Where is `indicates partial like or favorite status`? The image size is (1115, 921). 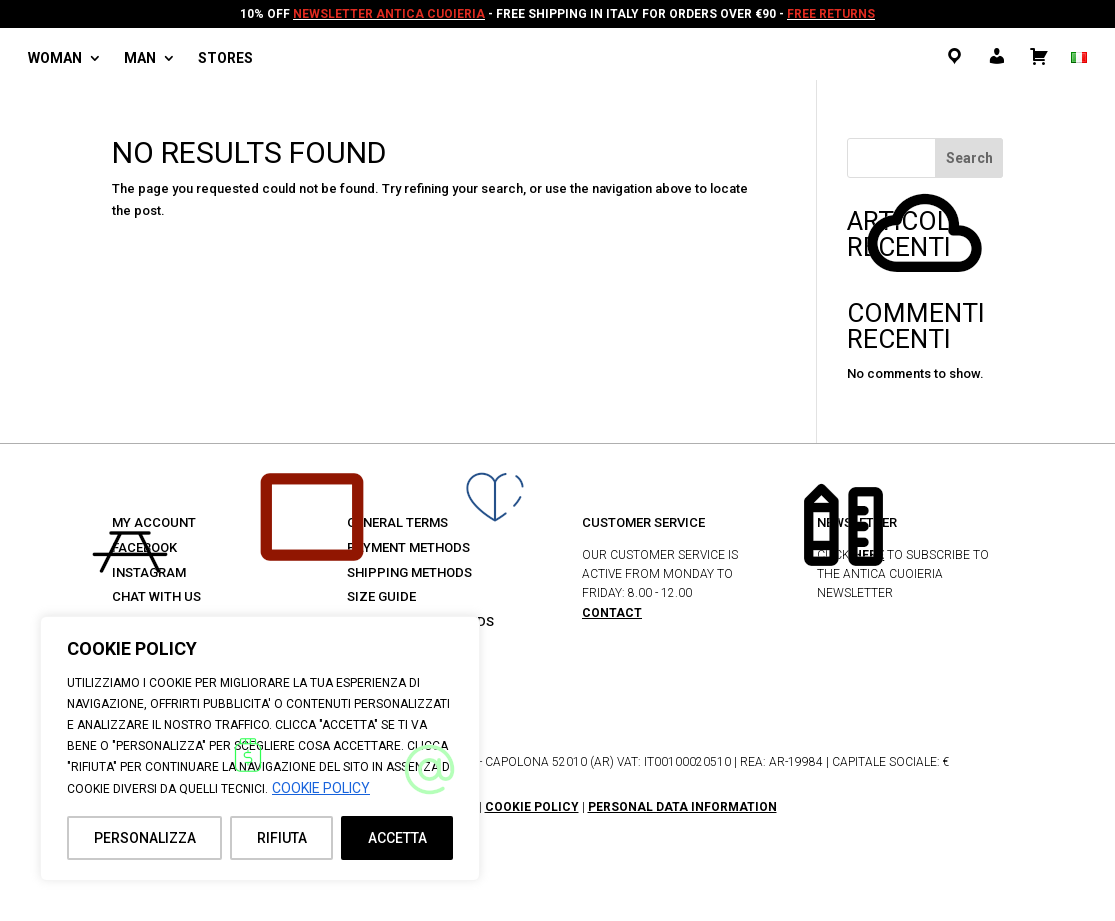
indicates partial like or favorite status is located at coordinates (495, 495).